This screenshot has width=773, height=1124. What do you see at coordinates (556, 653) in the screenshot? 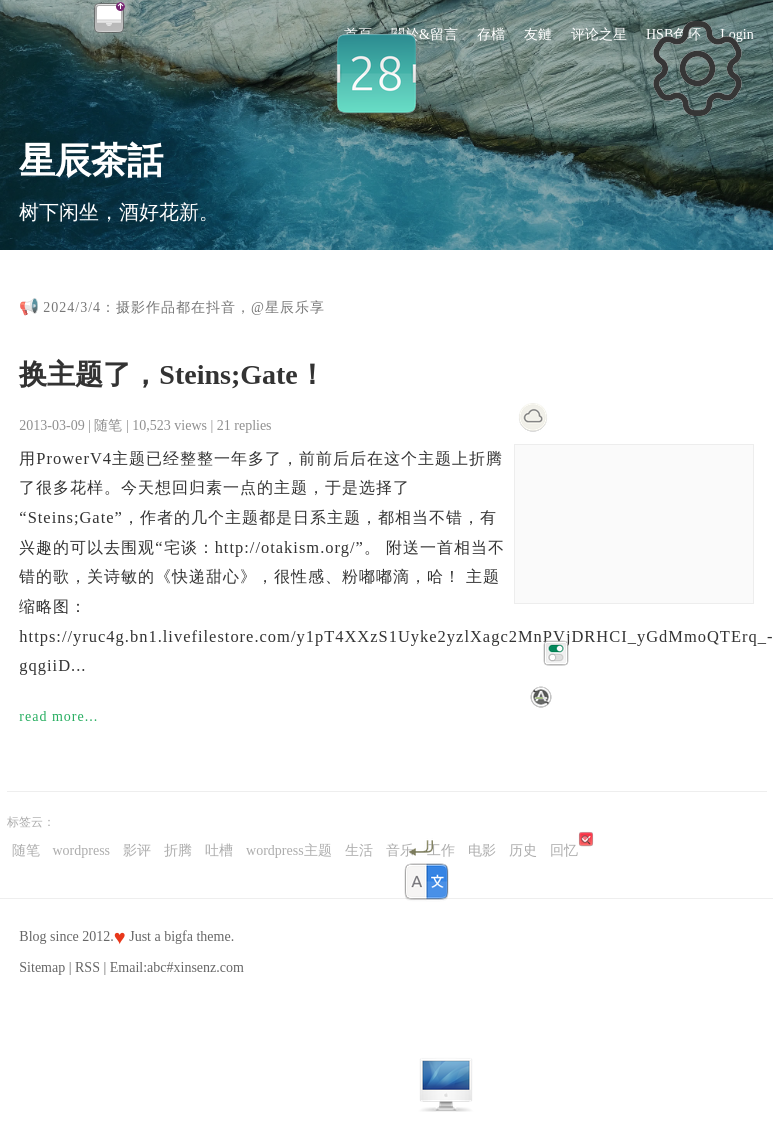
I see `open unity tweak tool settings` at bounding box center [556, 653].